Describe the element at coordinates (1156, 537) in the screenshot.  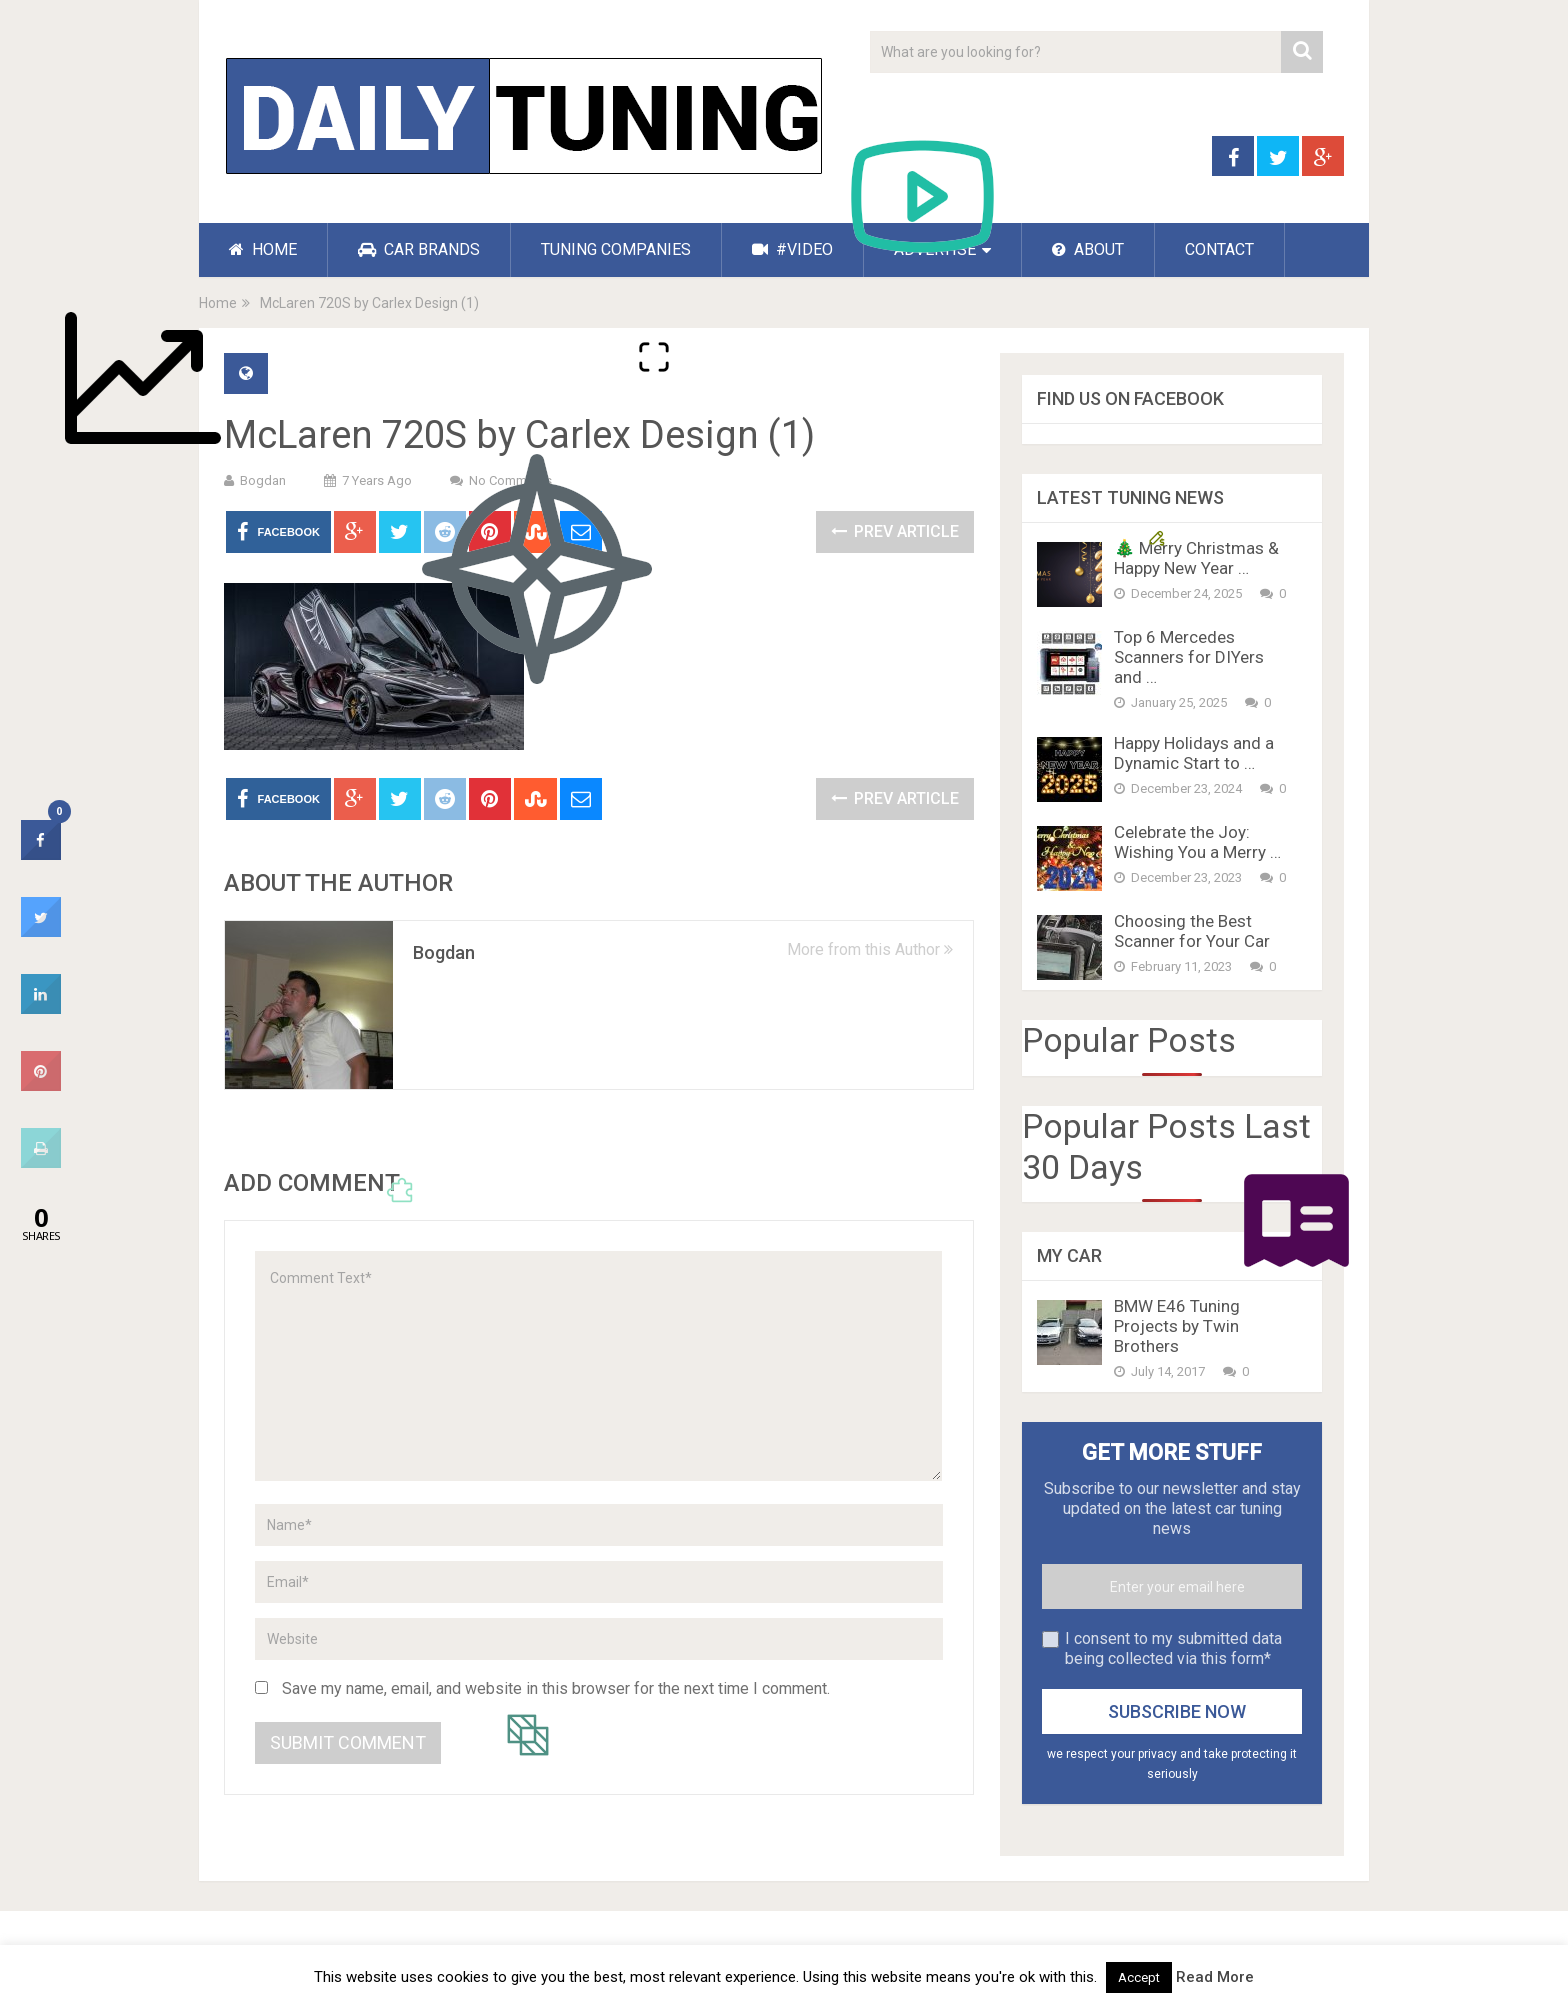
I see `edit pricing or cost information` at that location.